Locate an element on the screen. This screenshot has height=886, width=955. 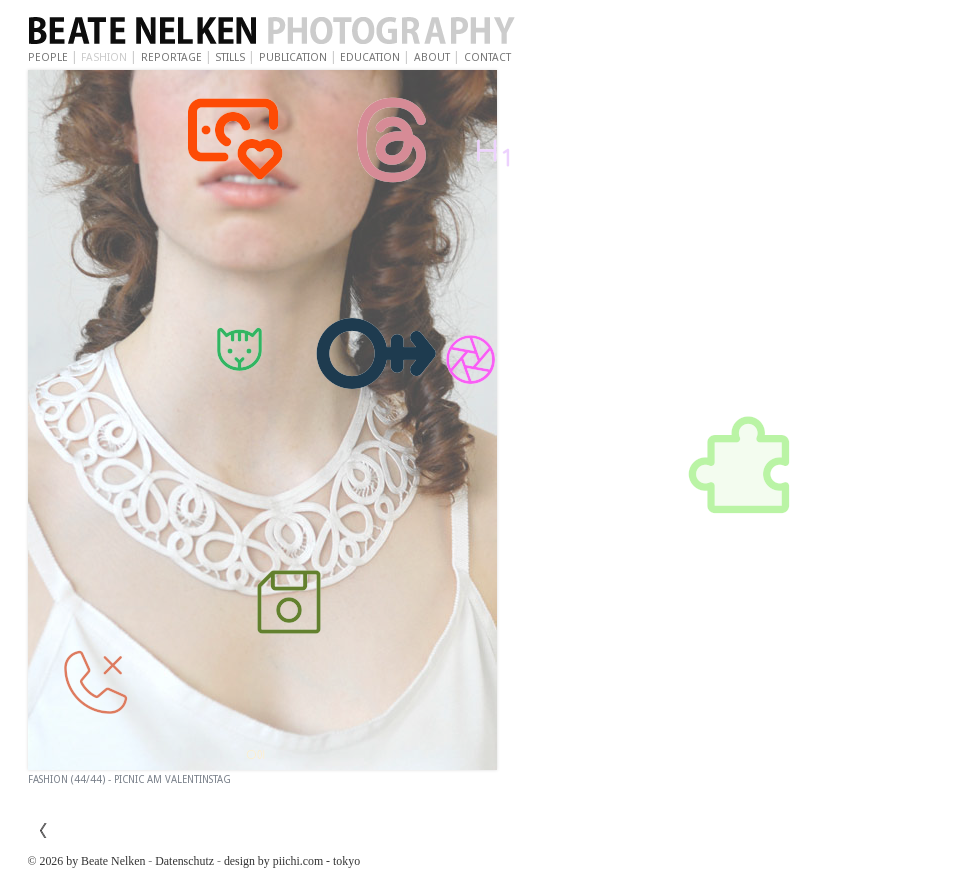
view pet or animal-related content is located at coordinates (239, 348).